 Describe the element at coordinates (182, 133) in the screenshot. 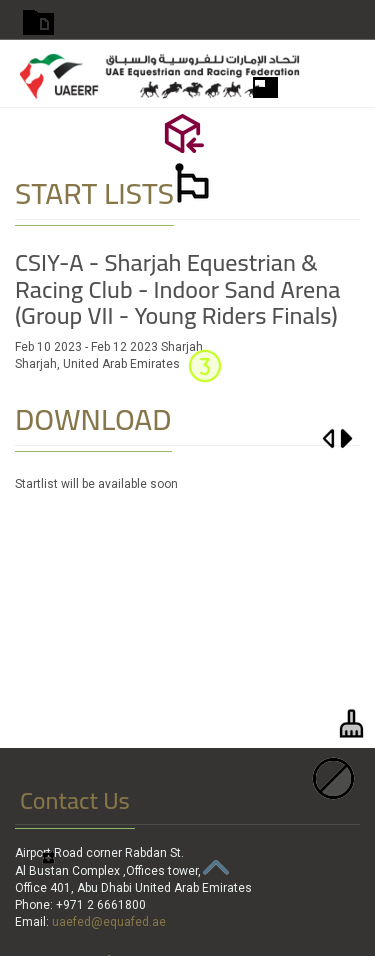

I see `import a package or module` at that location.